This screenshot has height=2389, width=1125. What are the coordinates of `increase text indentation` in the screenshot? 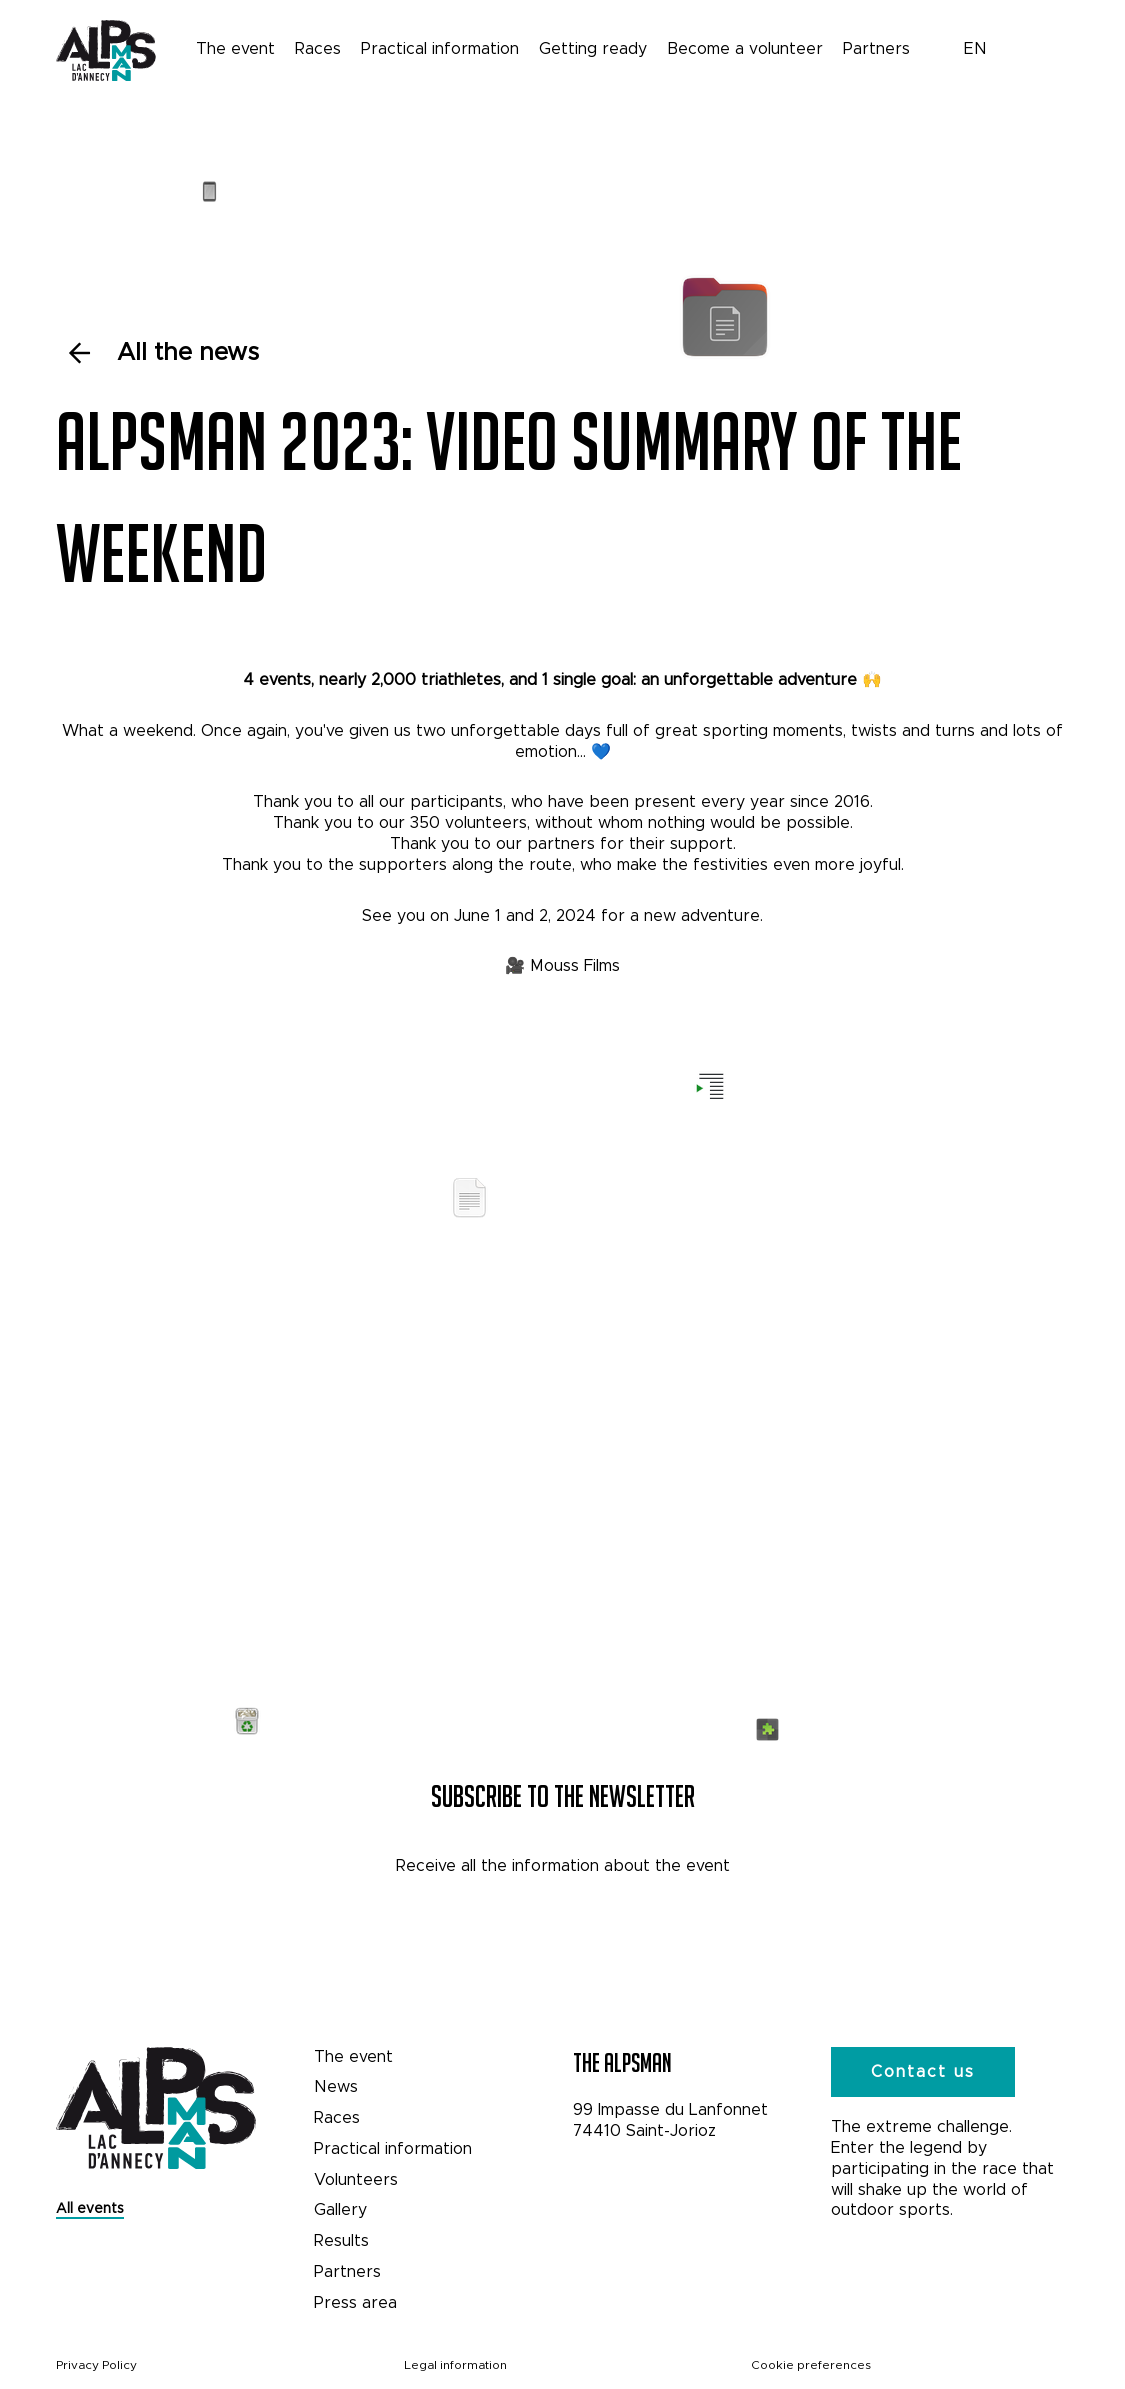 It's located at (710, 1087).